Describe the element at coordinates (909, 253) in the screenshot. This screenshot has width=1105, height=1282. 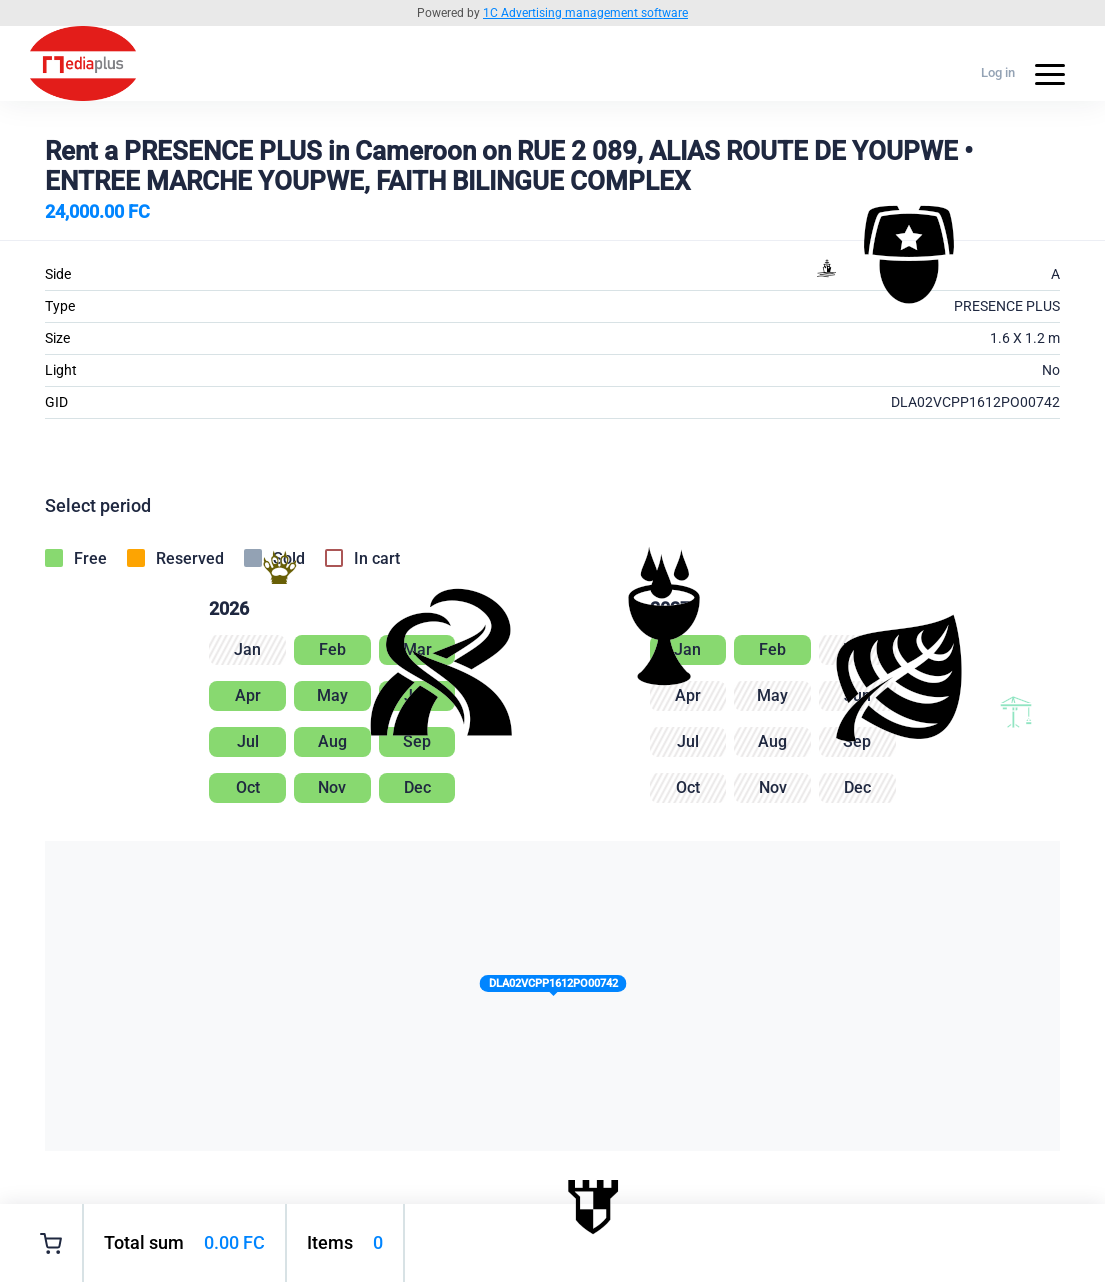
I see `select Russian-style winter hat accessory` at that location.